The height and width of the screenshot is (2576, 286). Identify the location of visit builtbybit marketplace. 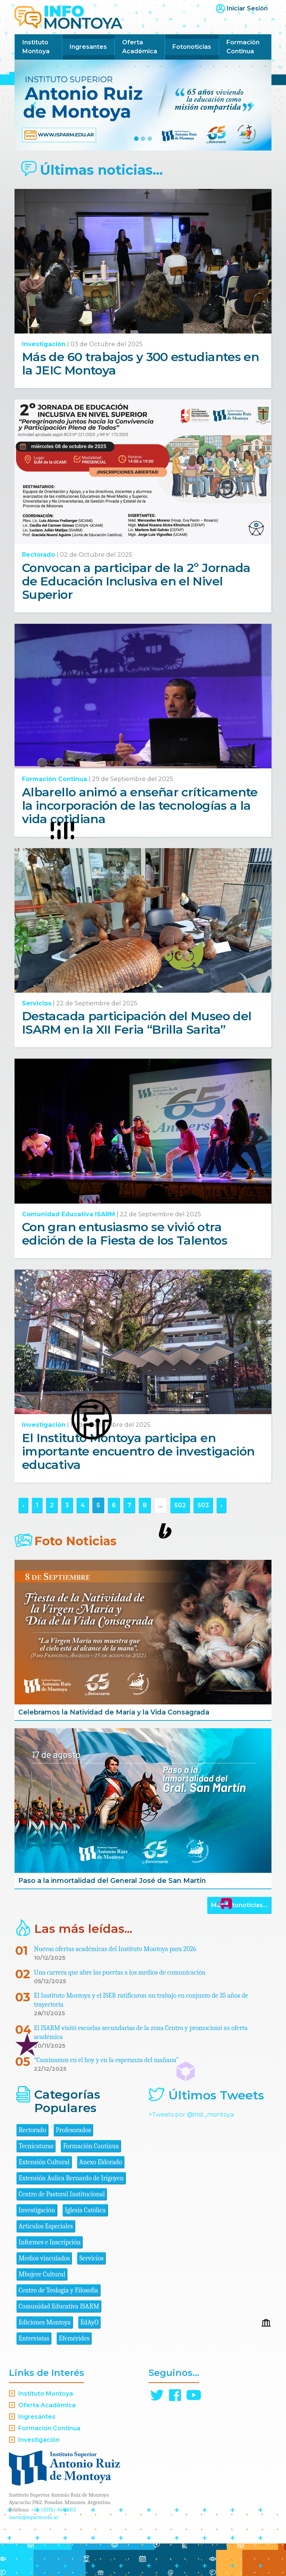
(185, 2071).